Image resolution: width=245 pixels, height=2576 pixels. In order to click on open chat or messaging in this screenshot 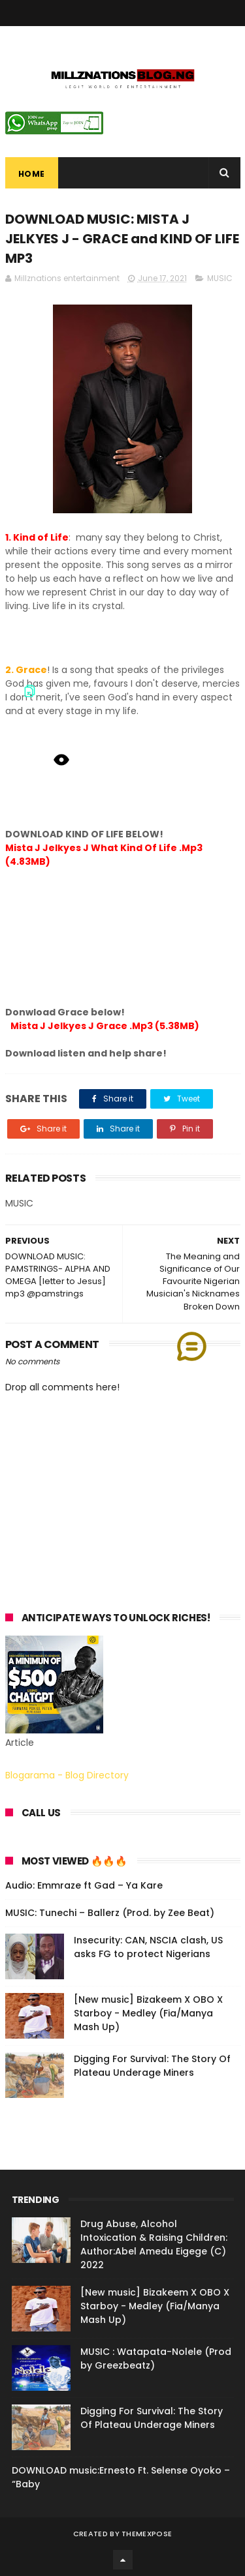, I will do `click(191, 1346)`.